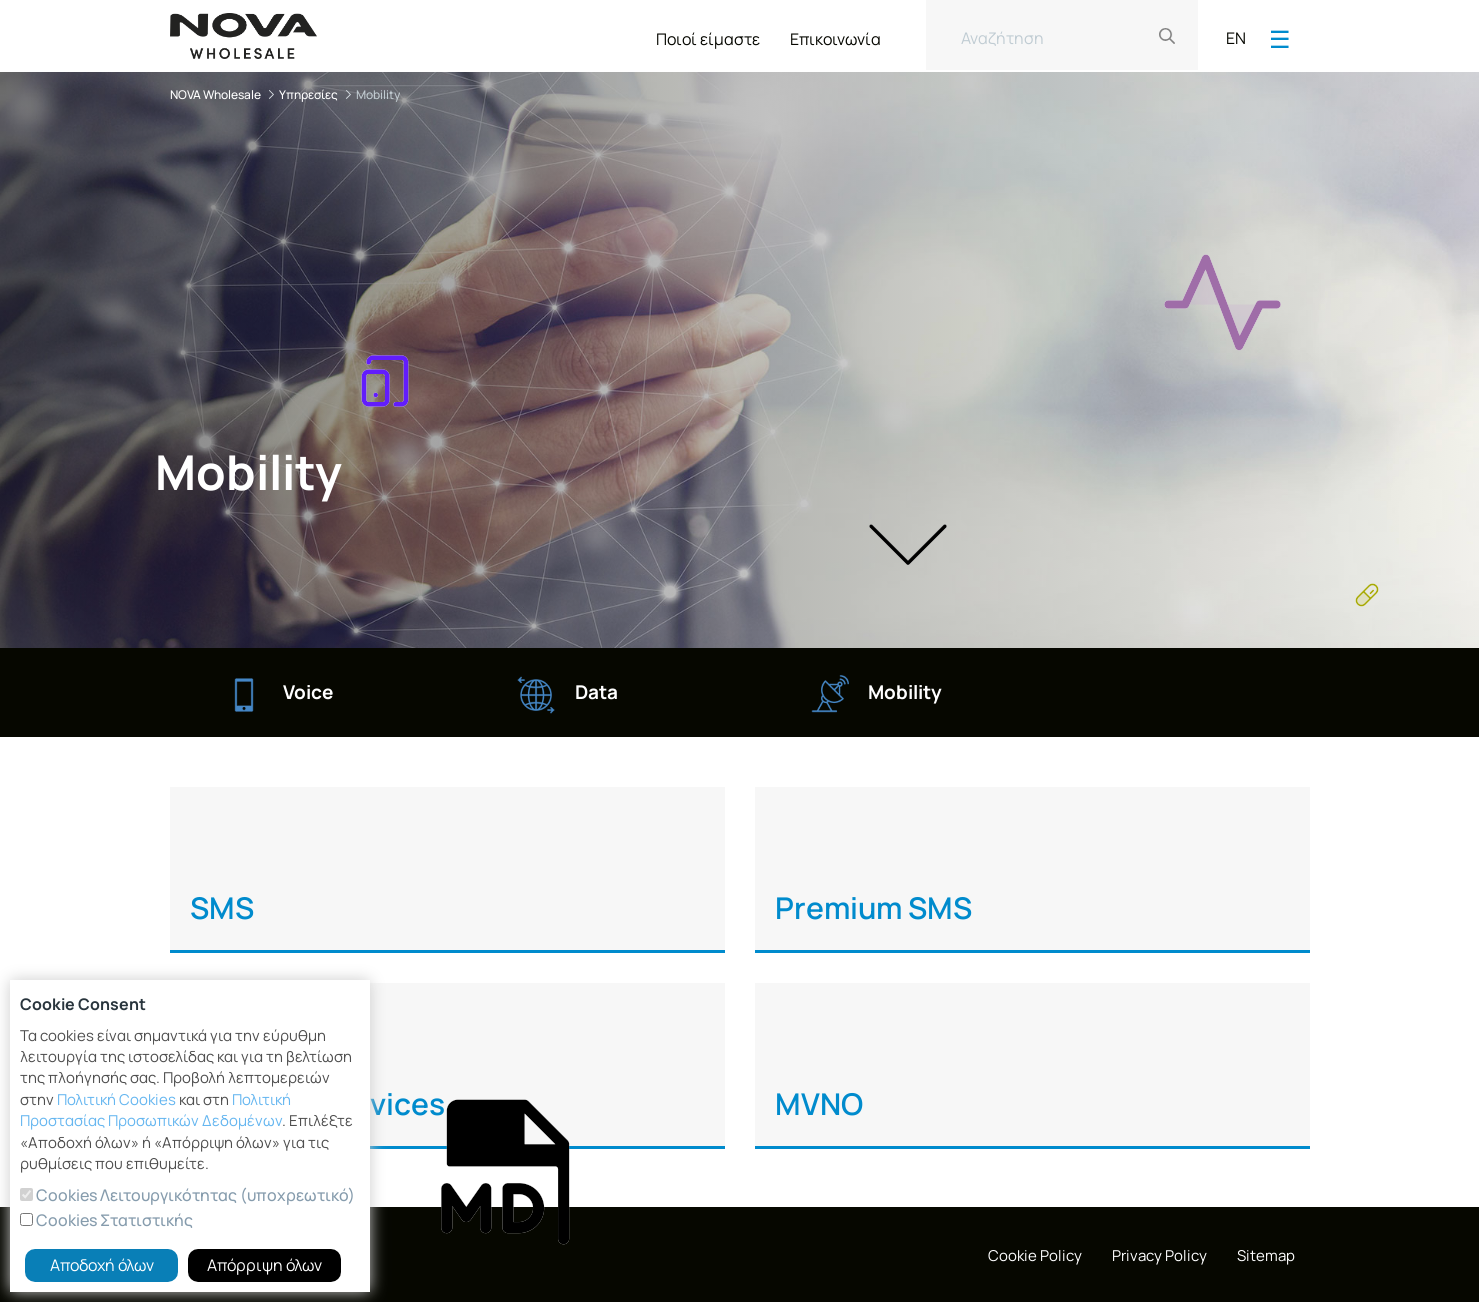 The height and width of the screenshot is (1302, 1479). What do you see at coordinates (908, 541) in the screenshot?
I see `expand a dropdown menu` at bounding box center [908, 541].